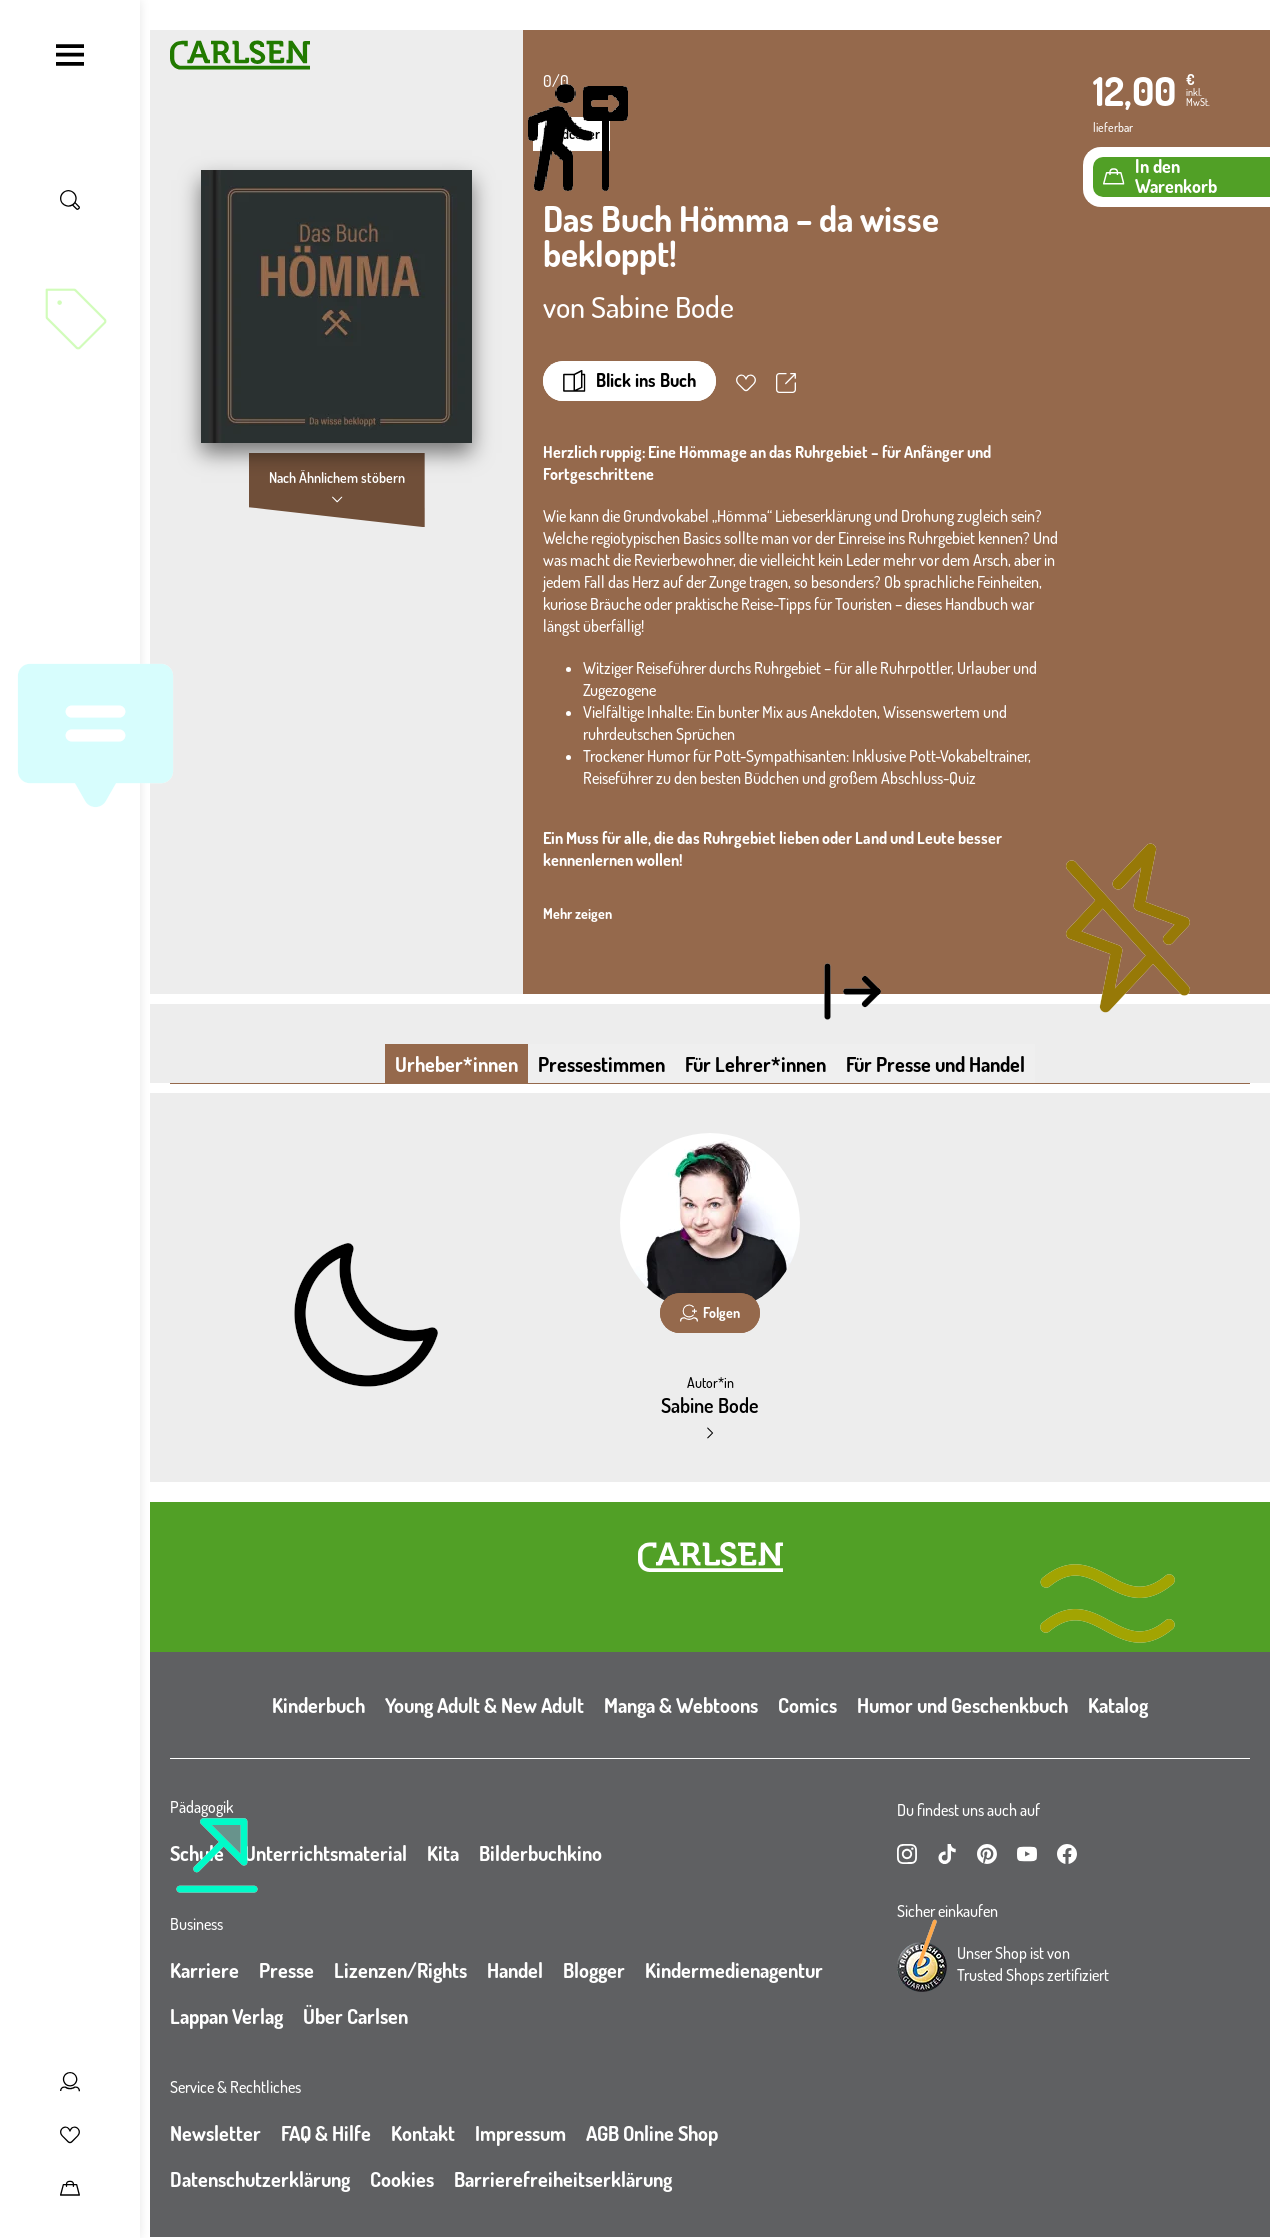 Image resolution: width=1280 pixels, height=2238 pixels. I want to click on indicates a disabled or unavailable feature, so click(927, 1943).